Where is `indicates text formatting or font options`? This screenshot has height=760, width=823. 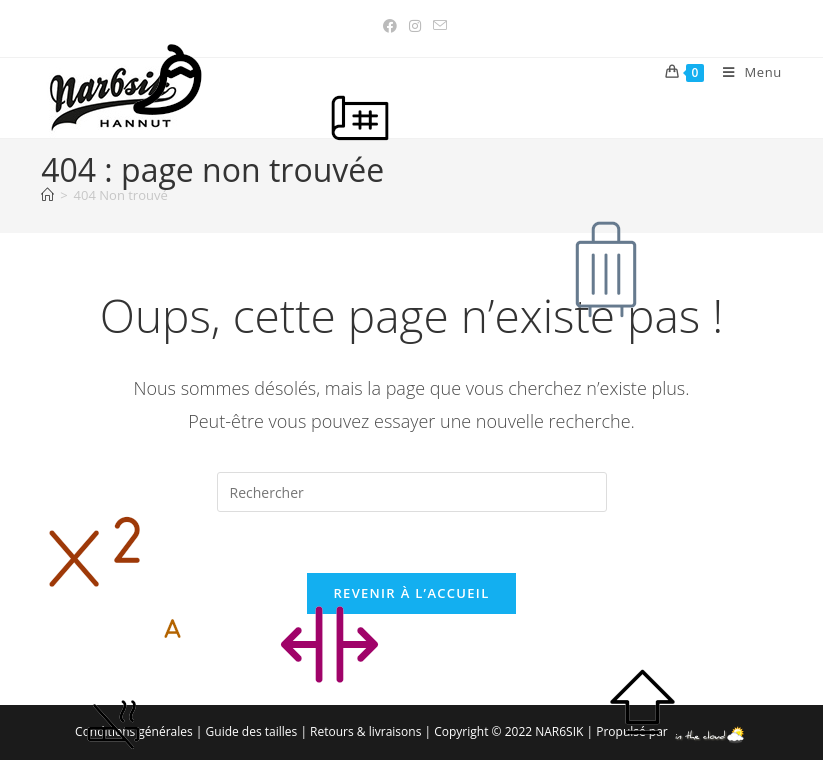
indicates text formatting or font options is located at coordinates (172, 628).